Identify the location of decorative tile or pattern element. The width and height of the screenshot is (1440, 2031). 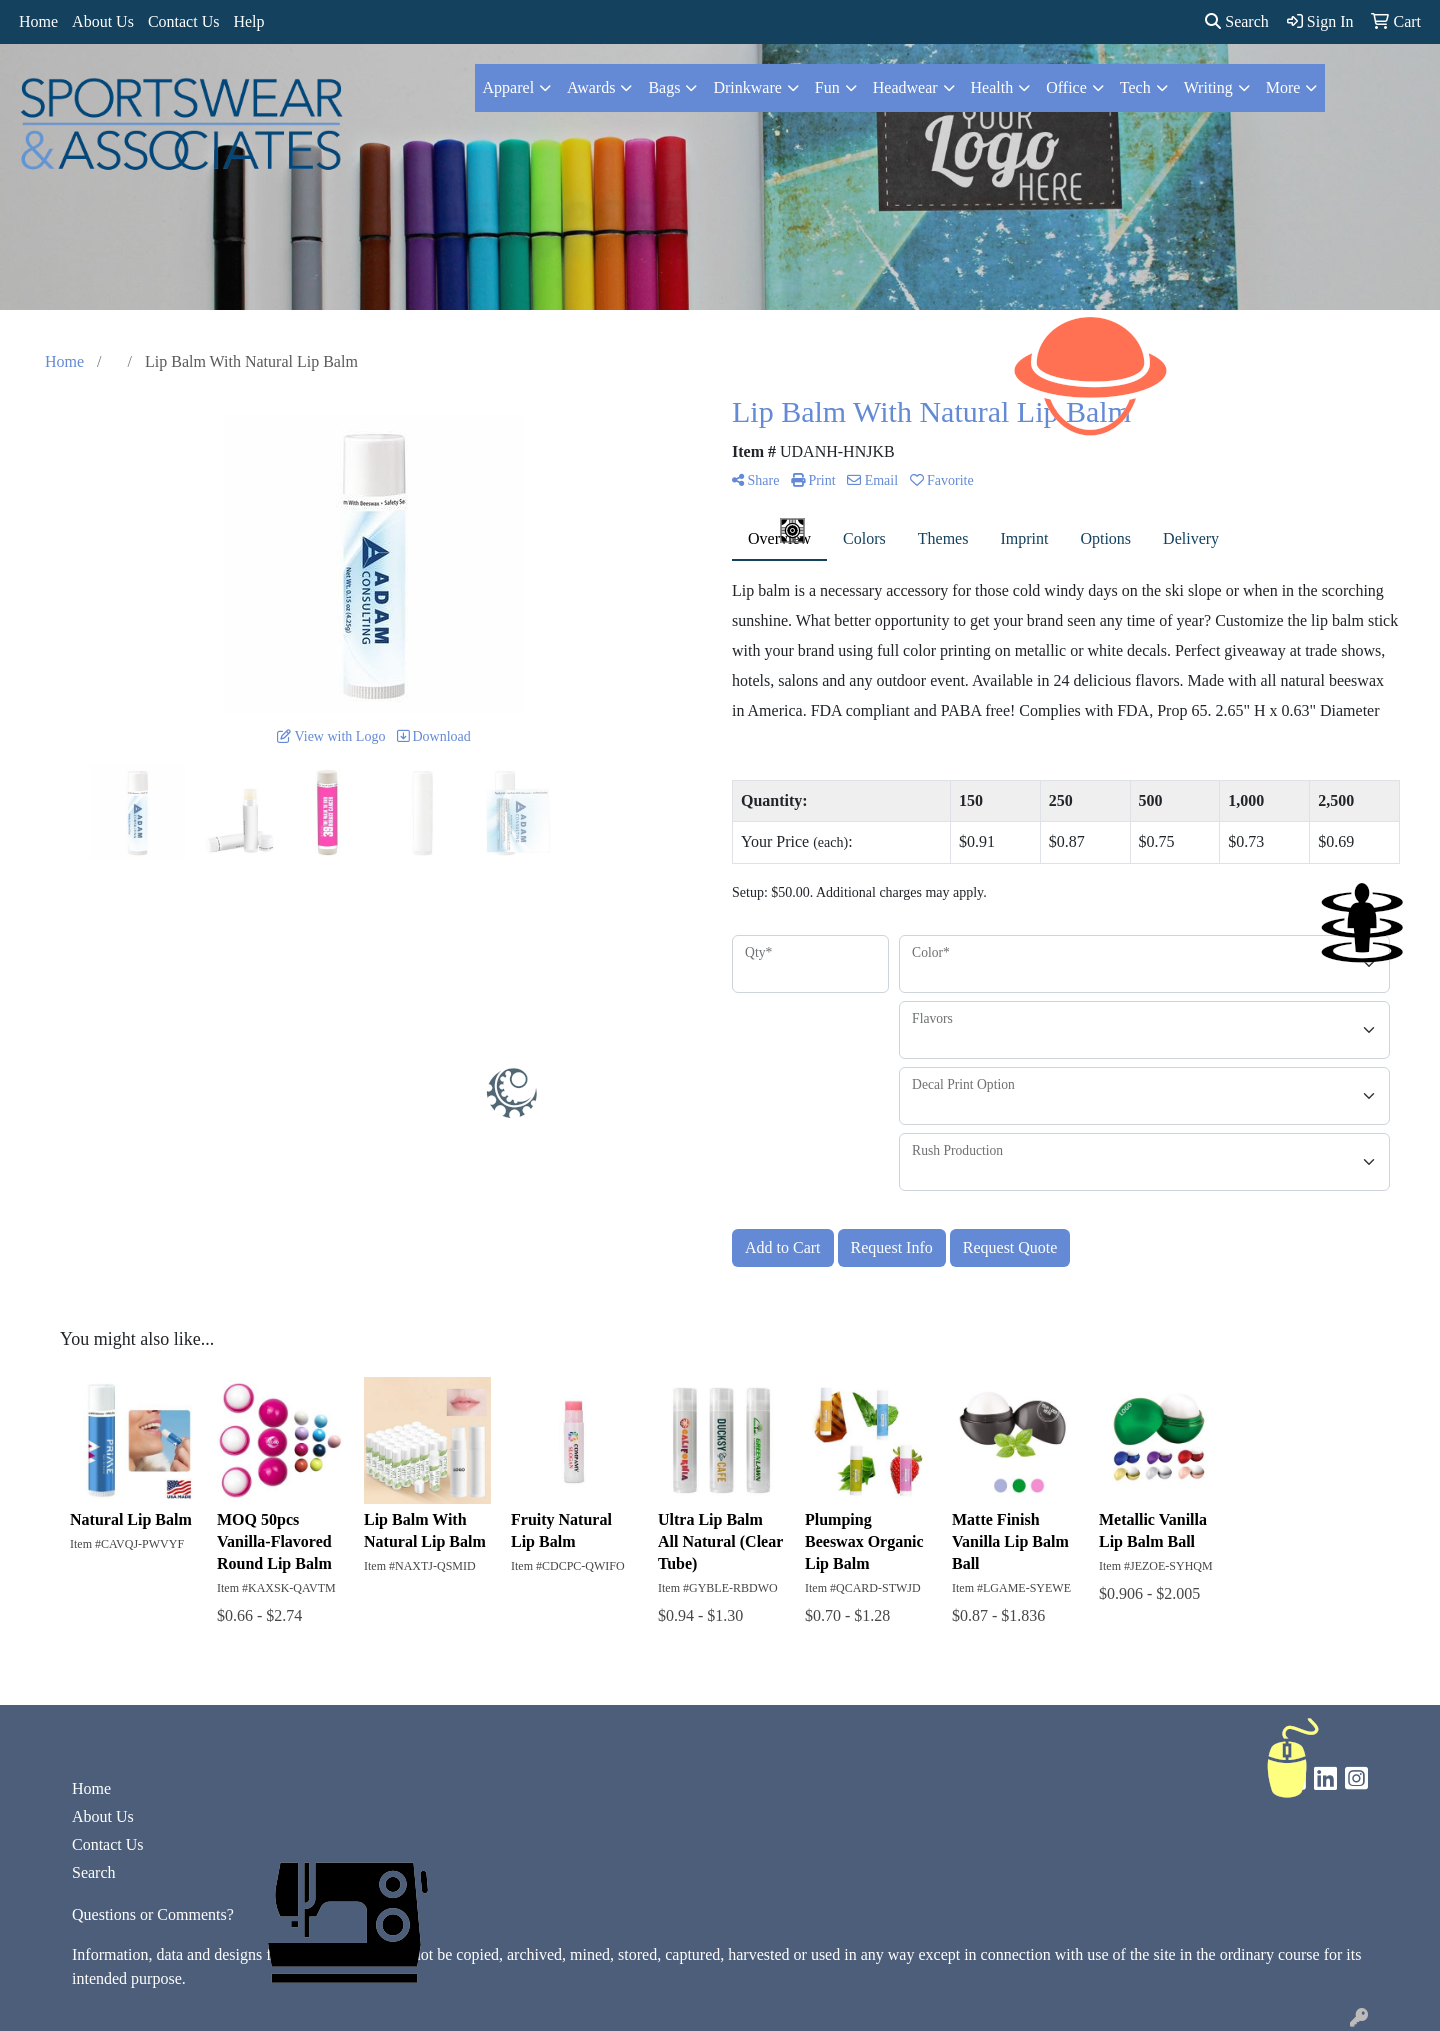
(792, 530).